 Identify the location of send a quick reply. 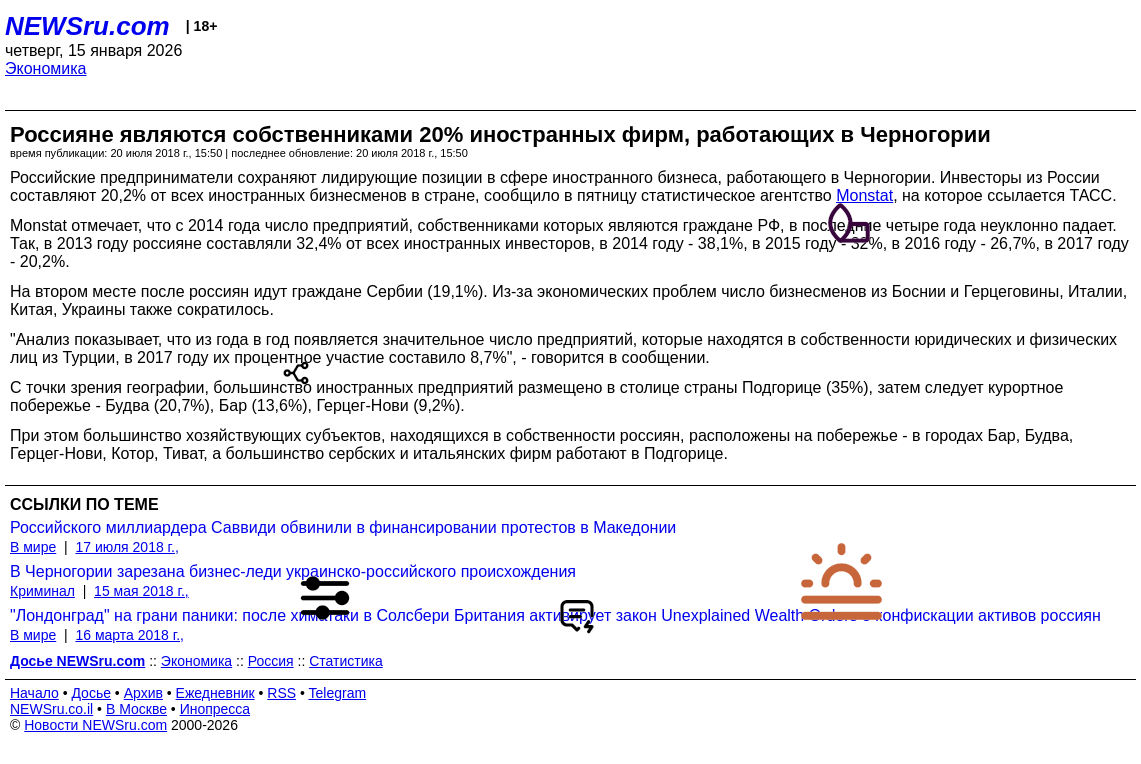
(577, 615).